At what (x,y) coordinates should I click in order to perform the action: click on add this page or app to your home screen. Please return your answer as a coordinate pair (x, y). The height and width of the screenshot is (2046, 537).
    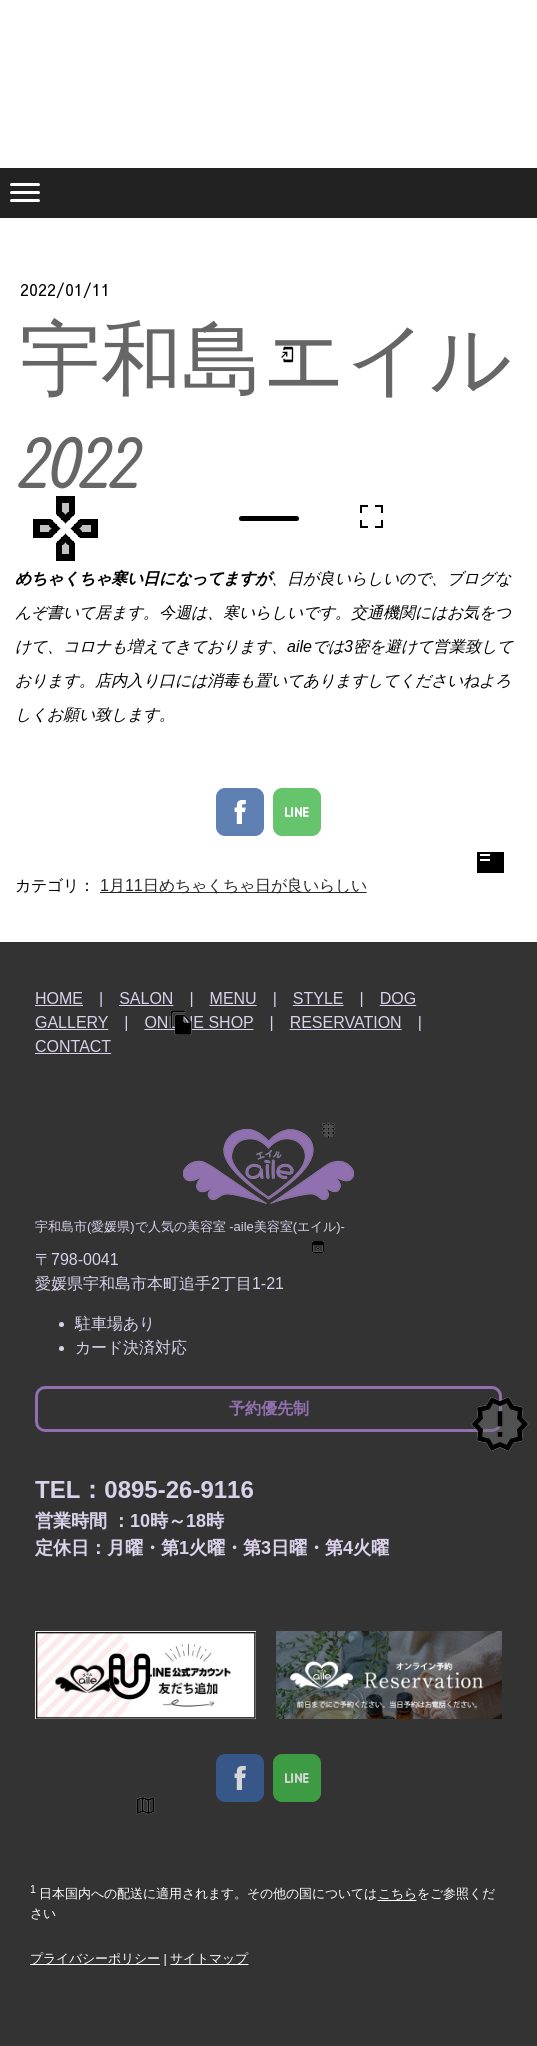
    Looking at the image, I should click on (287, 354).